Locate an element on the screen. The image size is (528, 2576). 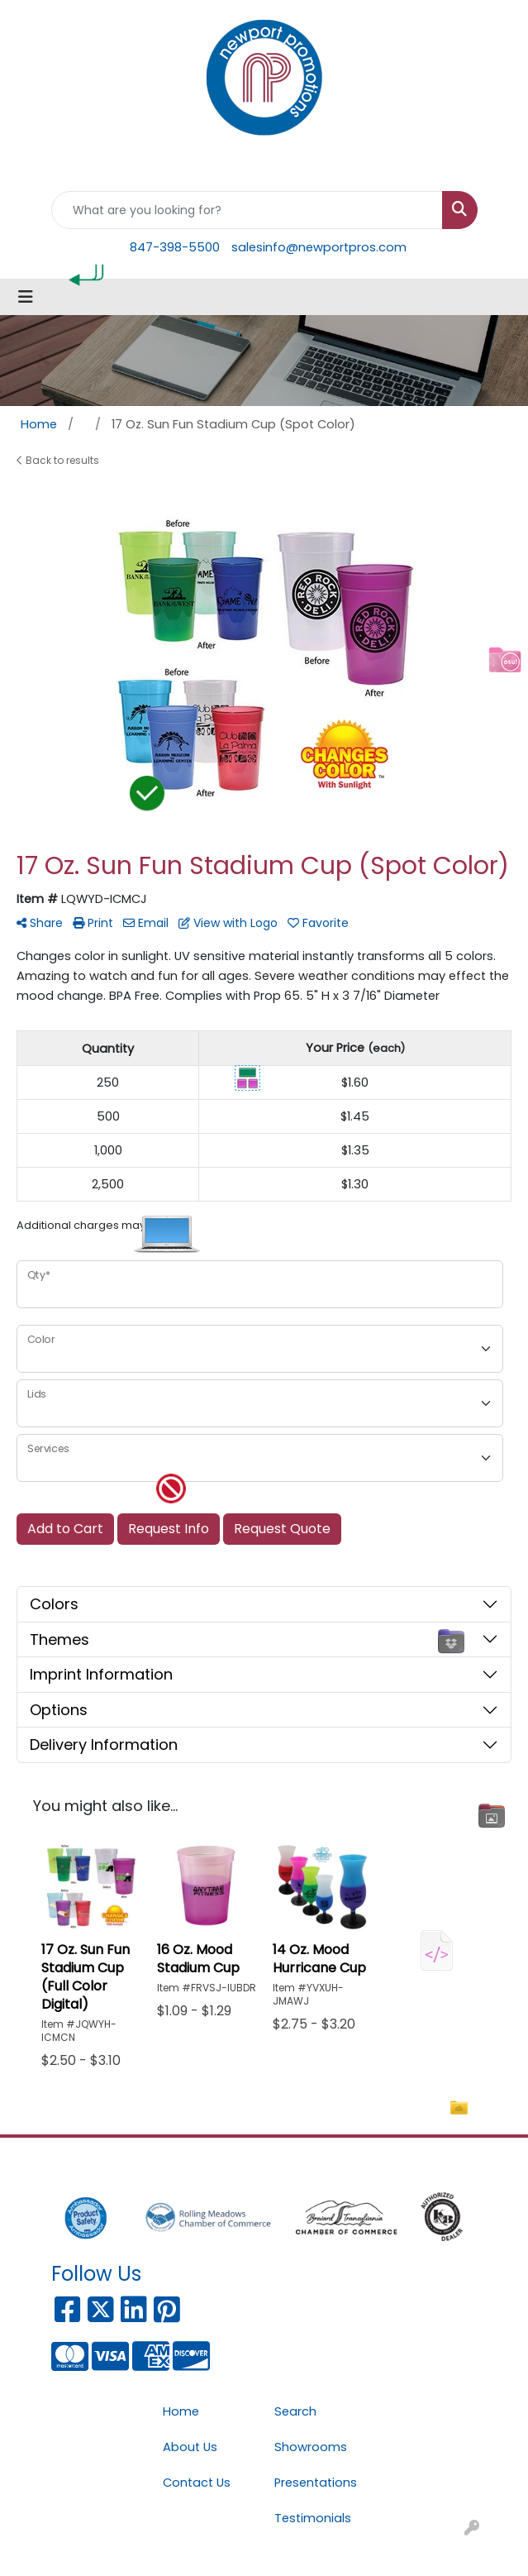
remove a group or team is located at coordinates (171, 1489).